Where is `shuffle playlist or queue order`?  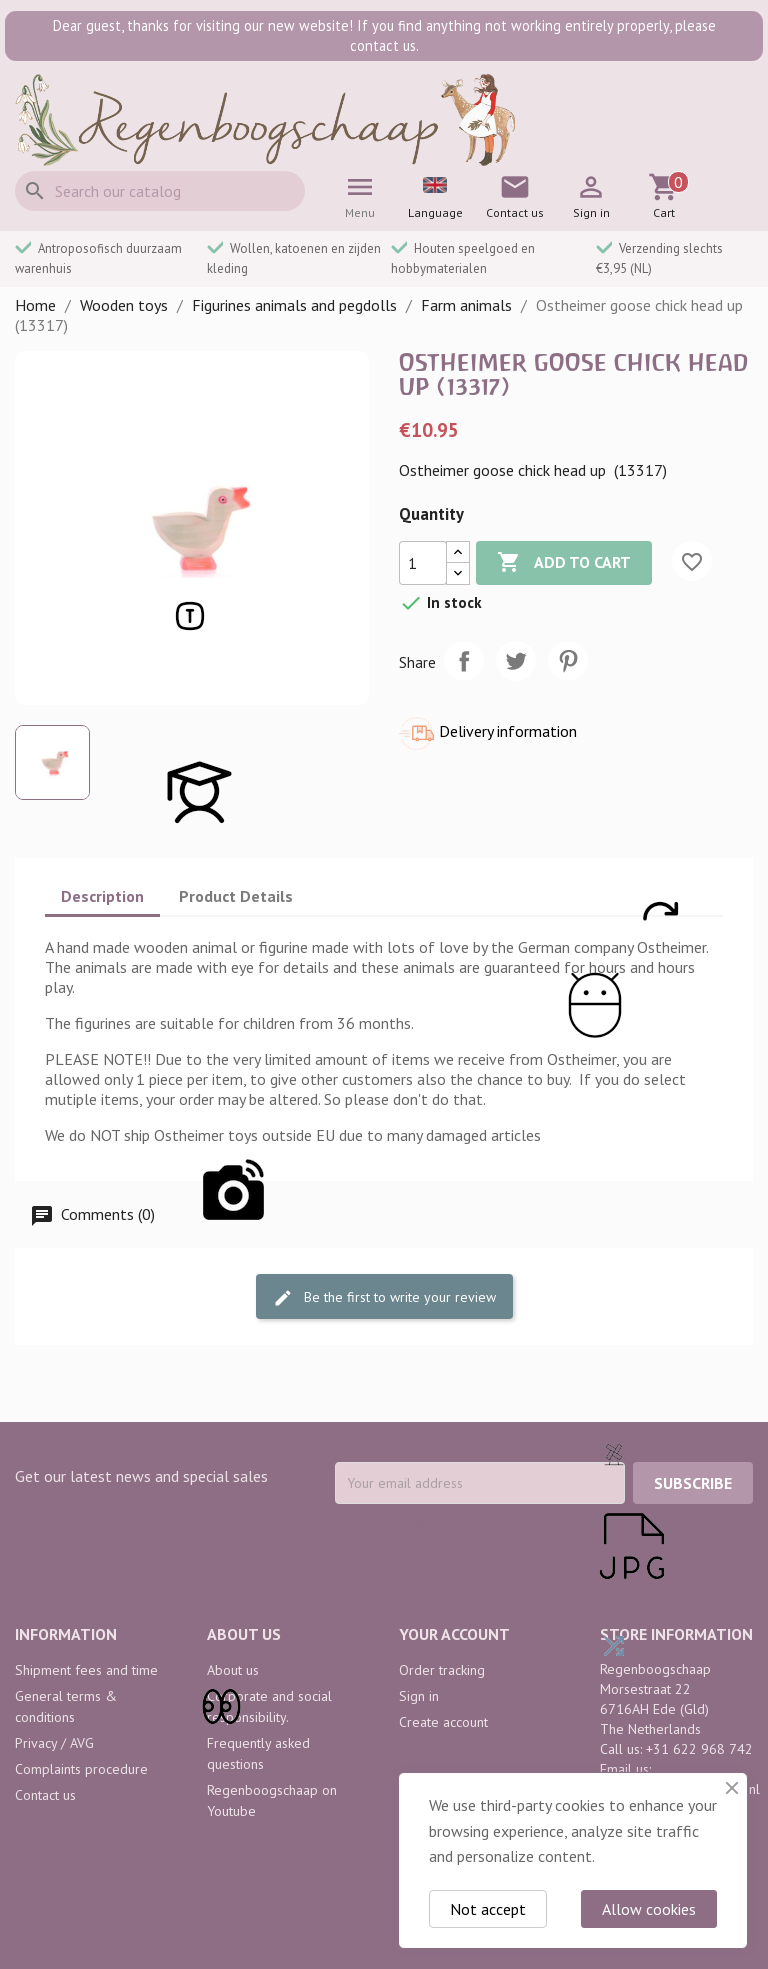
shuffle playlist or queue order is located at coordinates (614, 1646).